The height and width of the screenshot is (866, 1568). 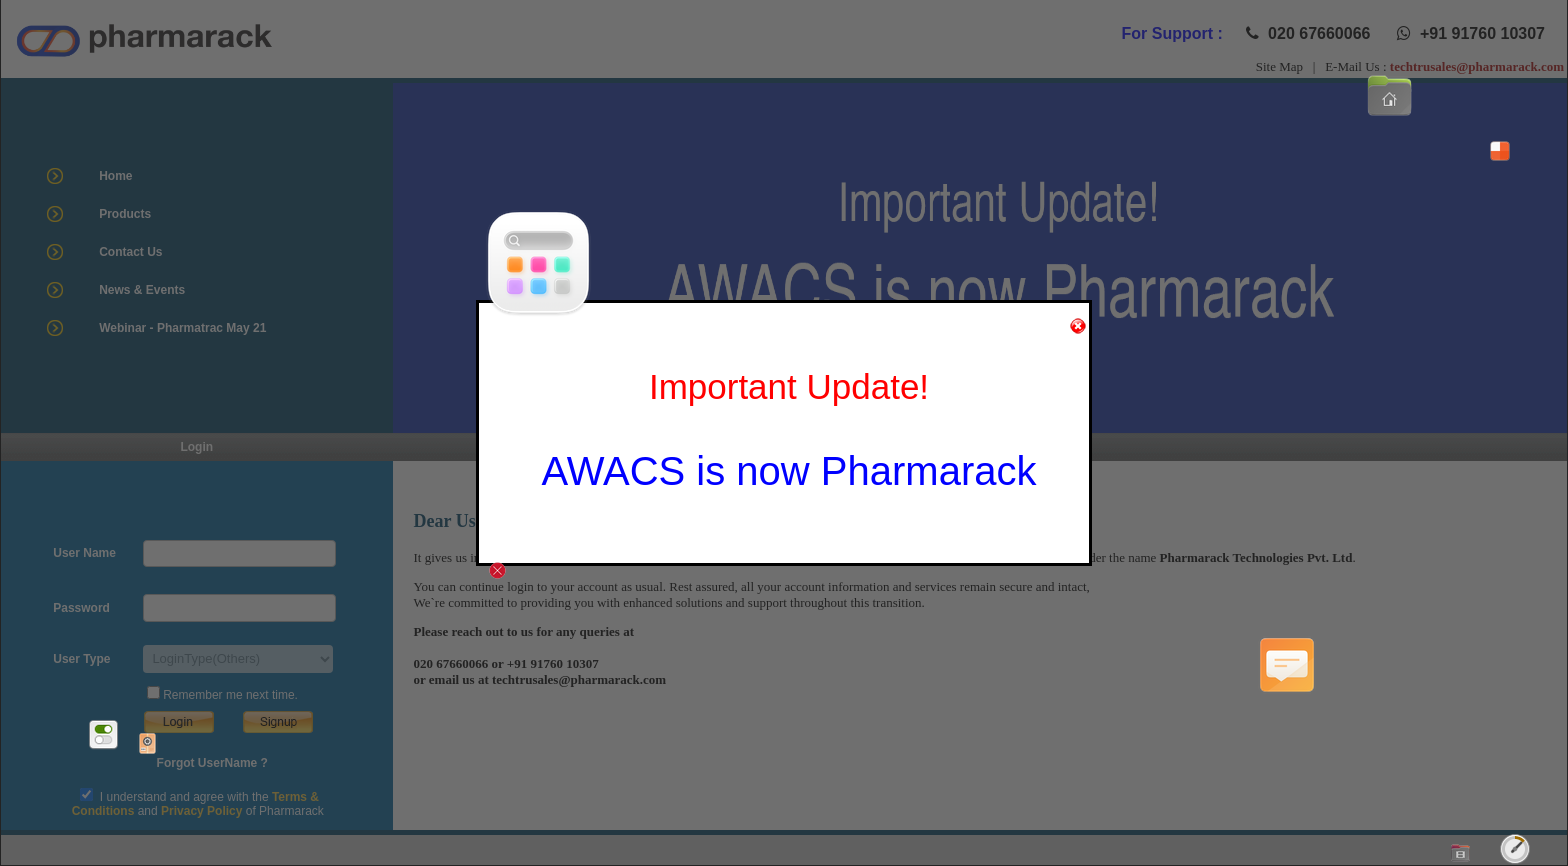 I want to click on software package being configured or installed, so click(x=147, y=743).